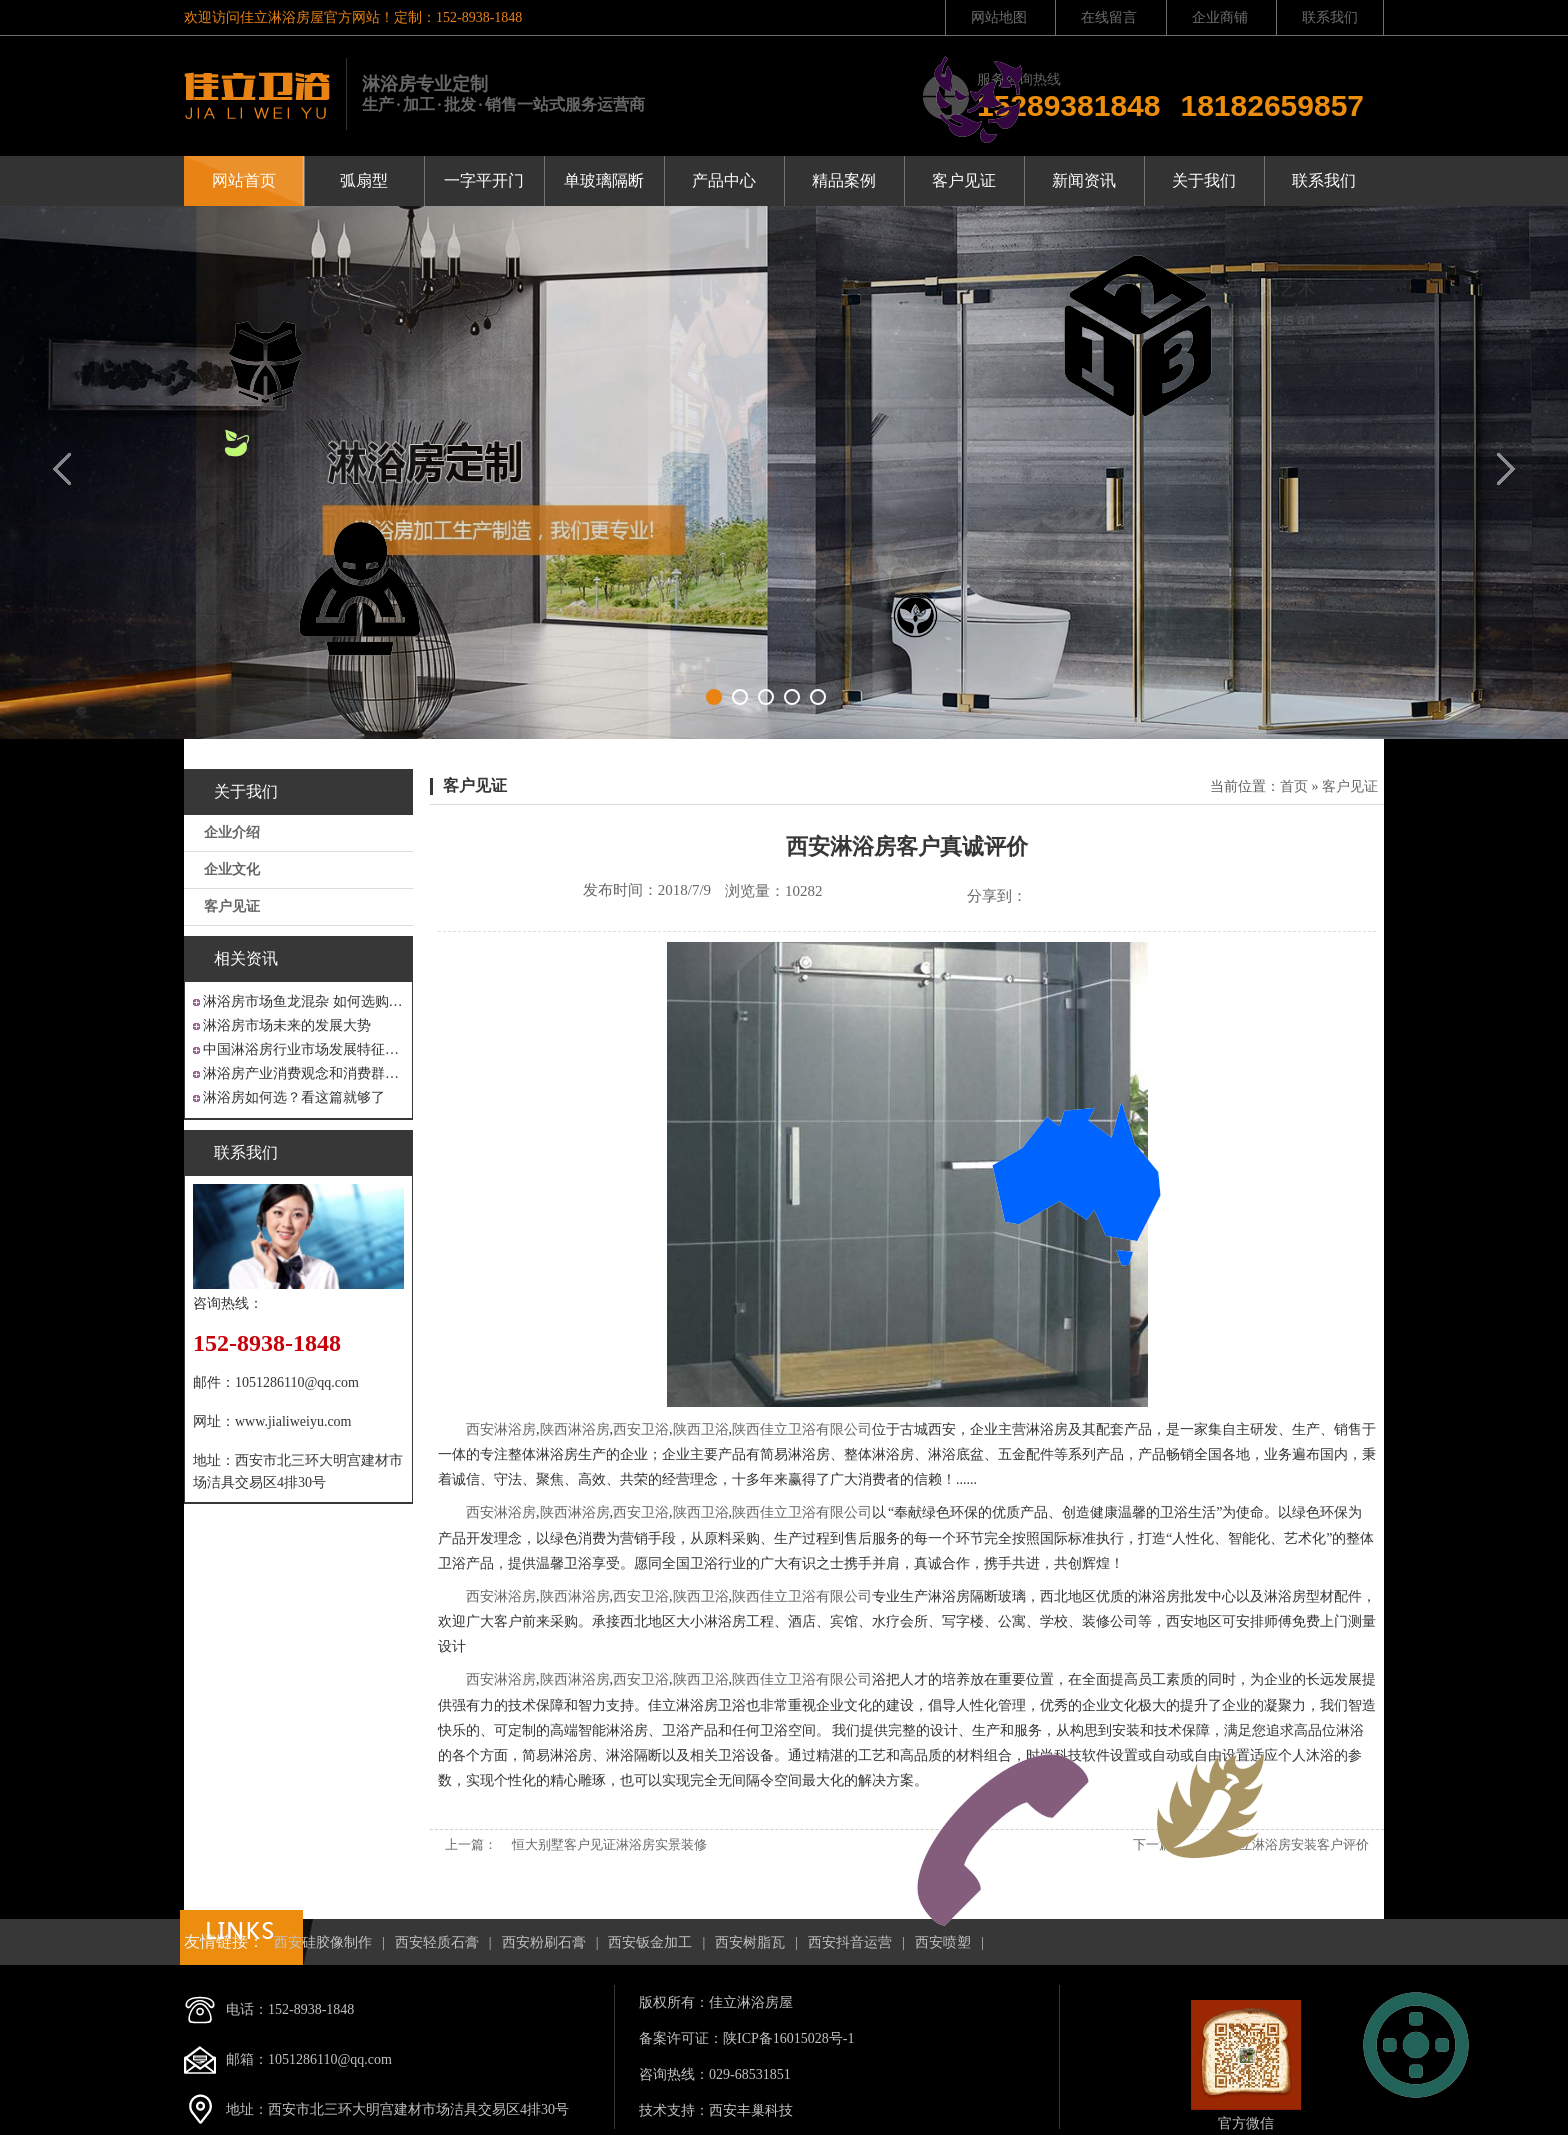 This screenshot has width=1568, height=2135. Describe the element at coordinates (1210, 1805) in the screenshot. I see `select pimiento or pepper ingredient` at that location.